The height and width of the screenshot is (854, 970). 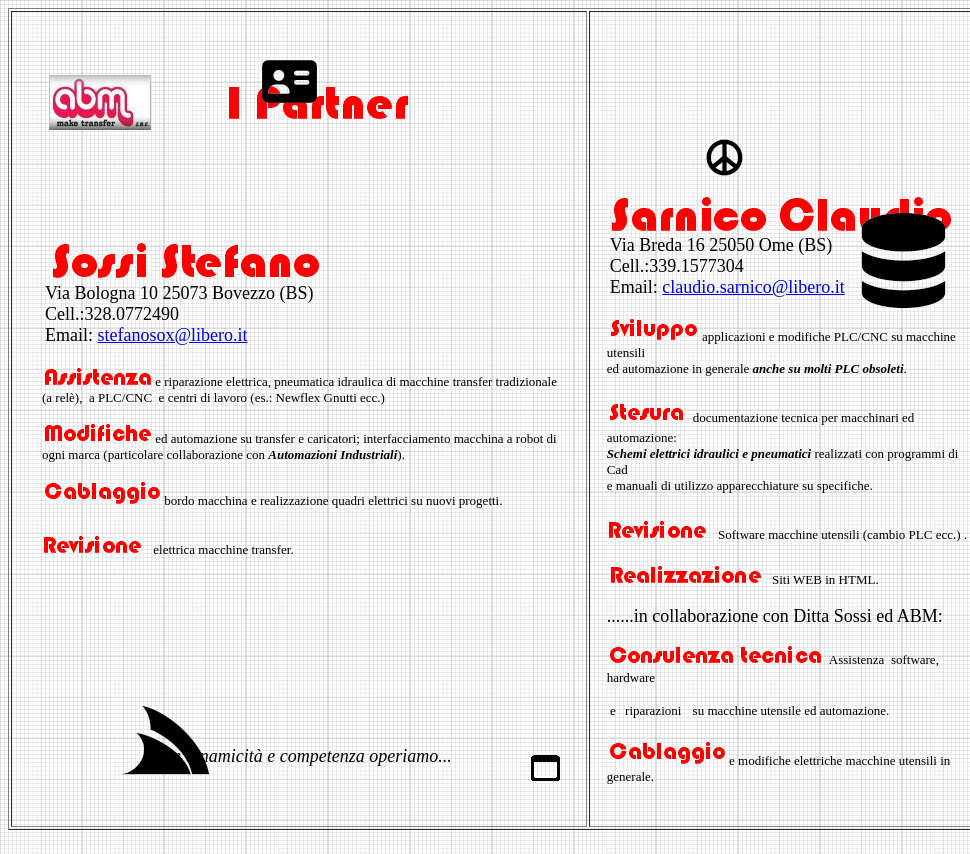 What do you see at coordinates (545, 768) in the screenshot?
I see `open a web browser or web view` at bounding box center [545, 768].